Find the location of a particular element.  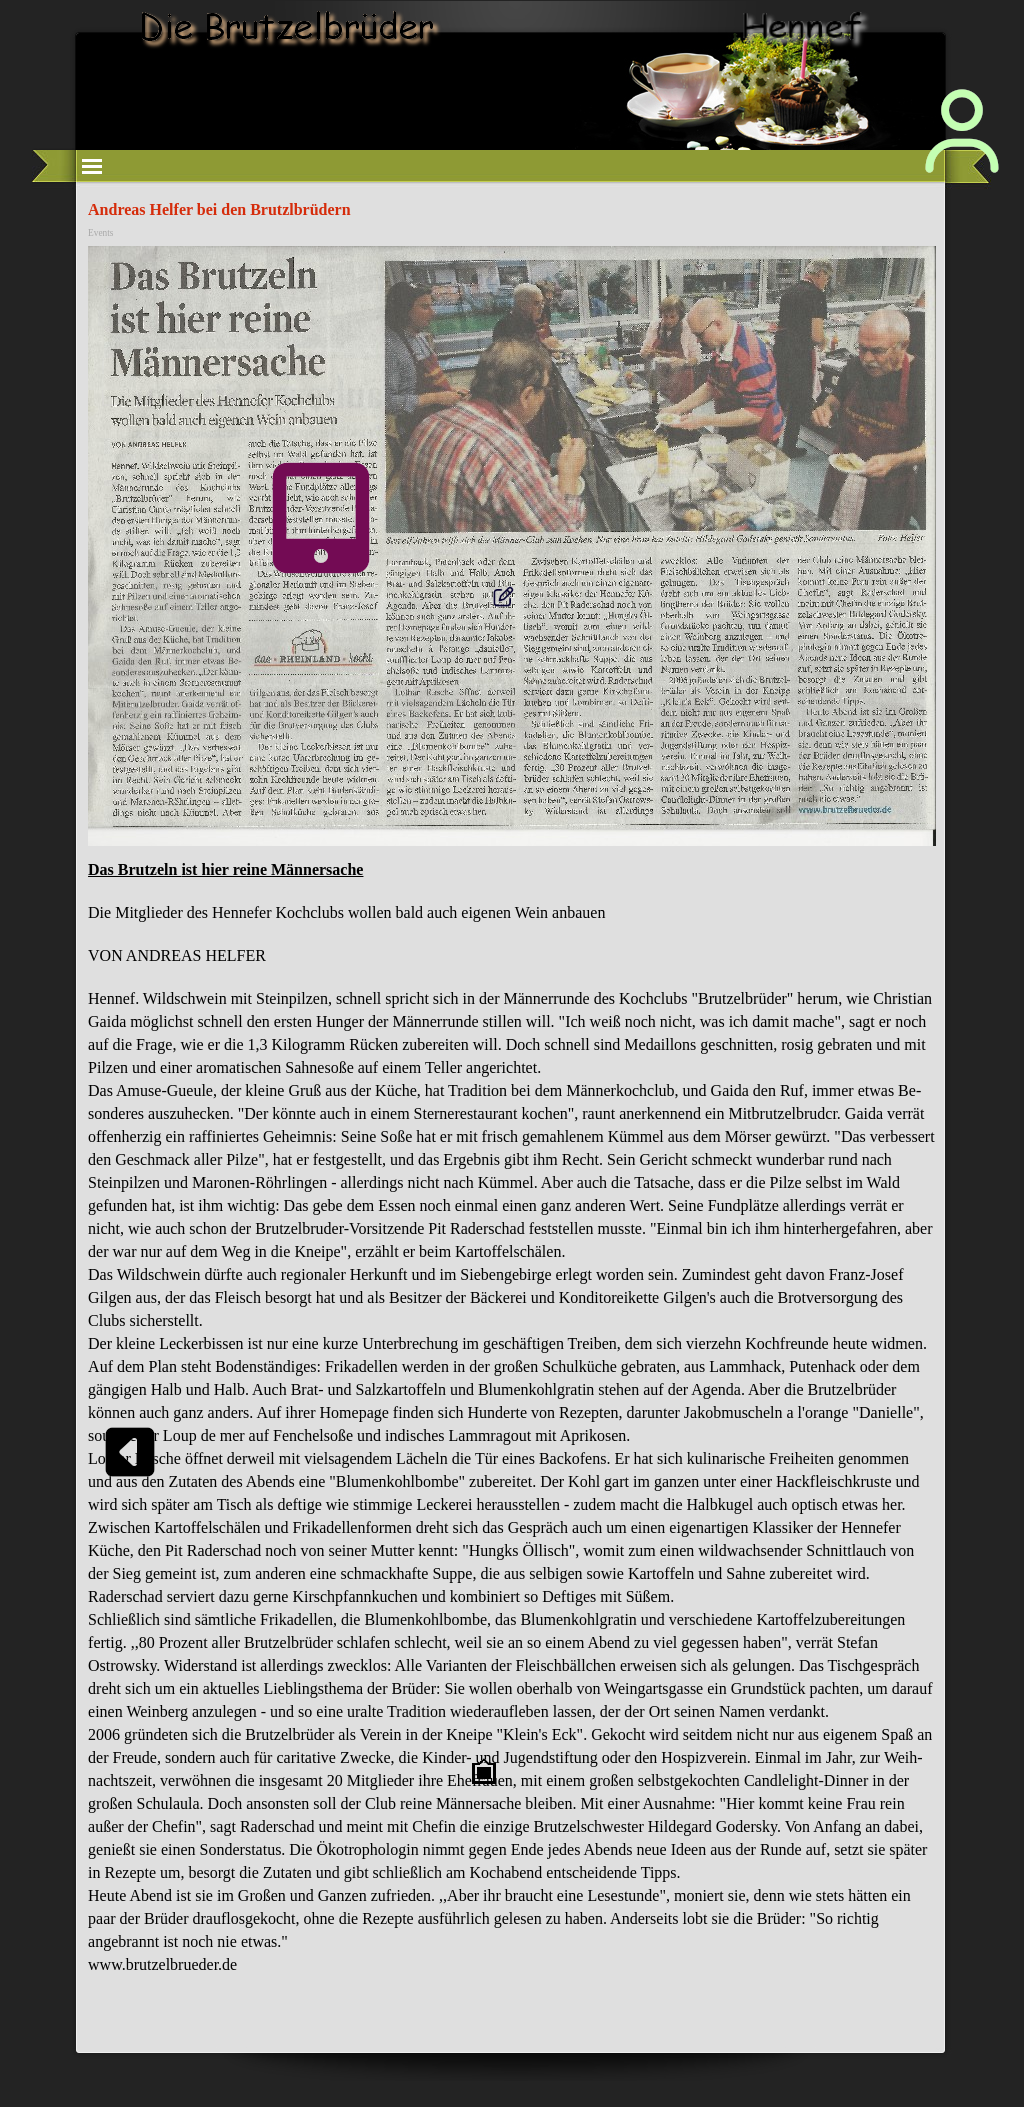

view user profile is located at coordinates (962, 131).